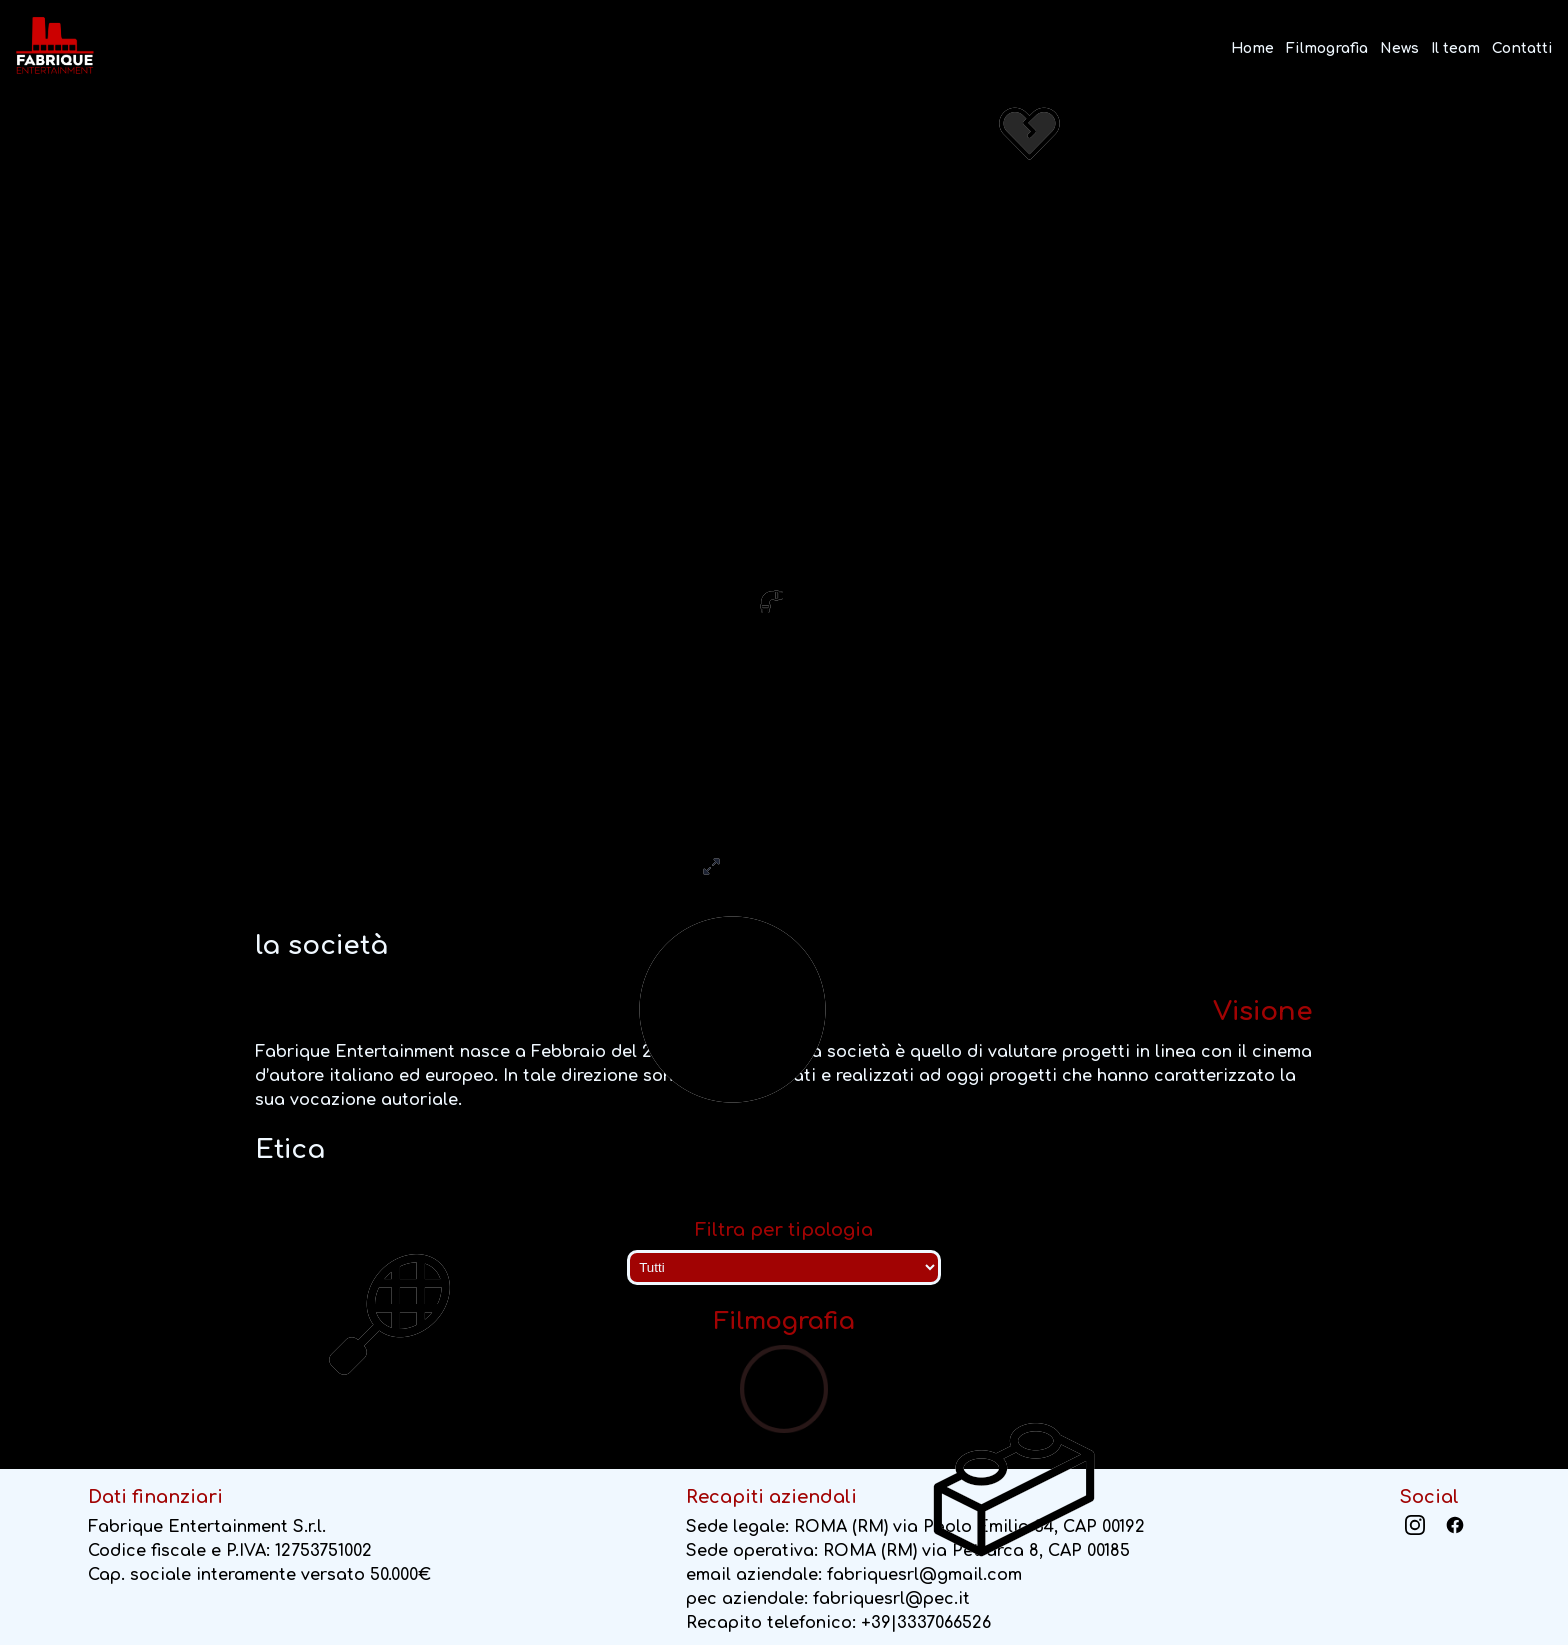  Describe the element at coordinates (770, 600) in the screenshot. I see `plumbing or pipe connection settings` at that location.